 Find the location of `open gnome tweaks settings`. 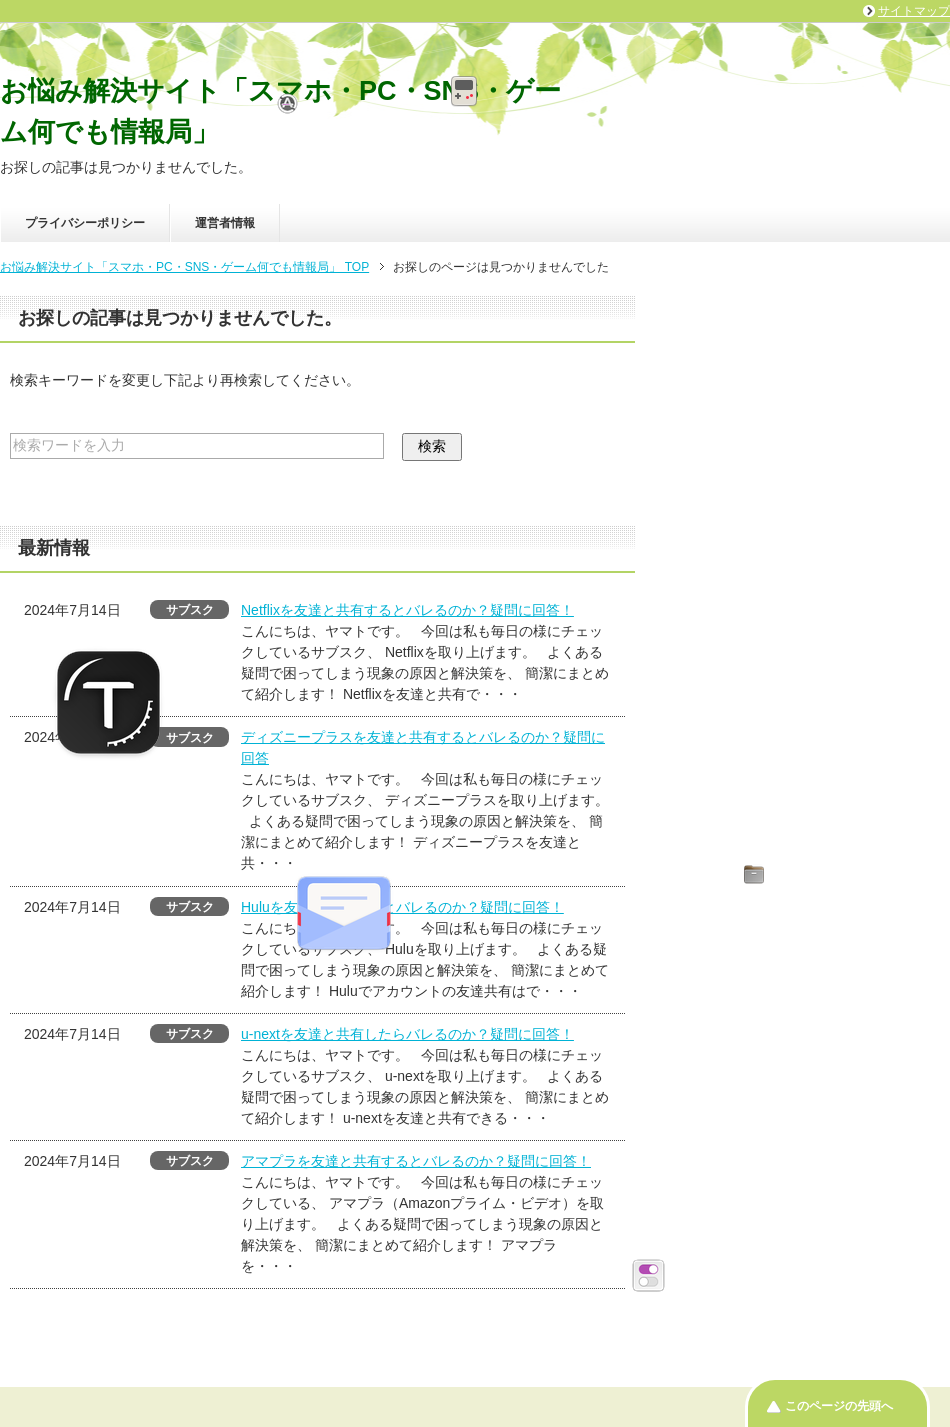

open gnome tweaks settings is located at coordinates (648, 1275).